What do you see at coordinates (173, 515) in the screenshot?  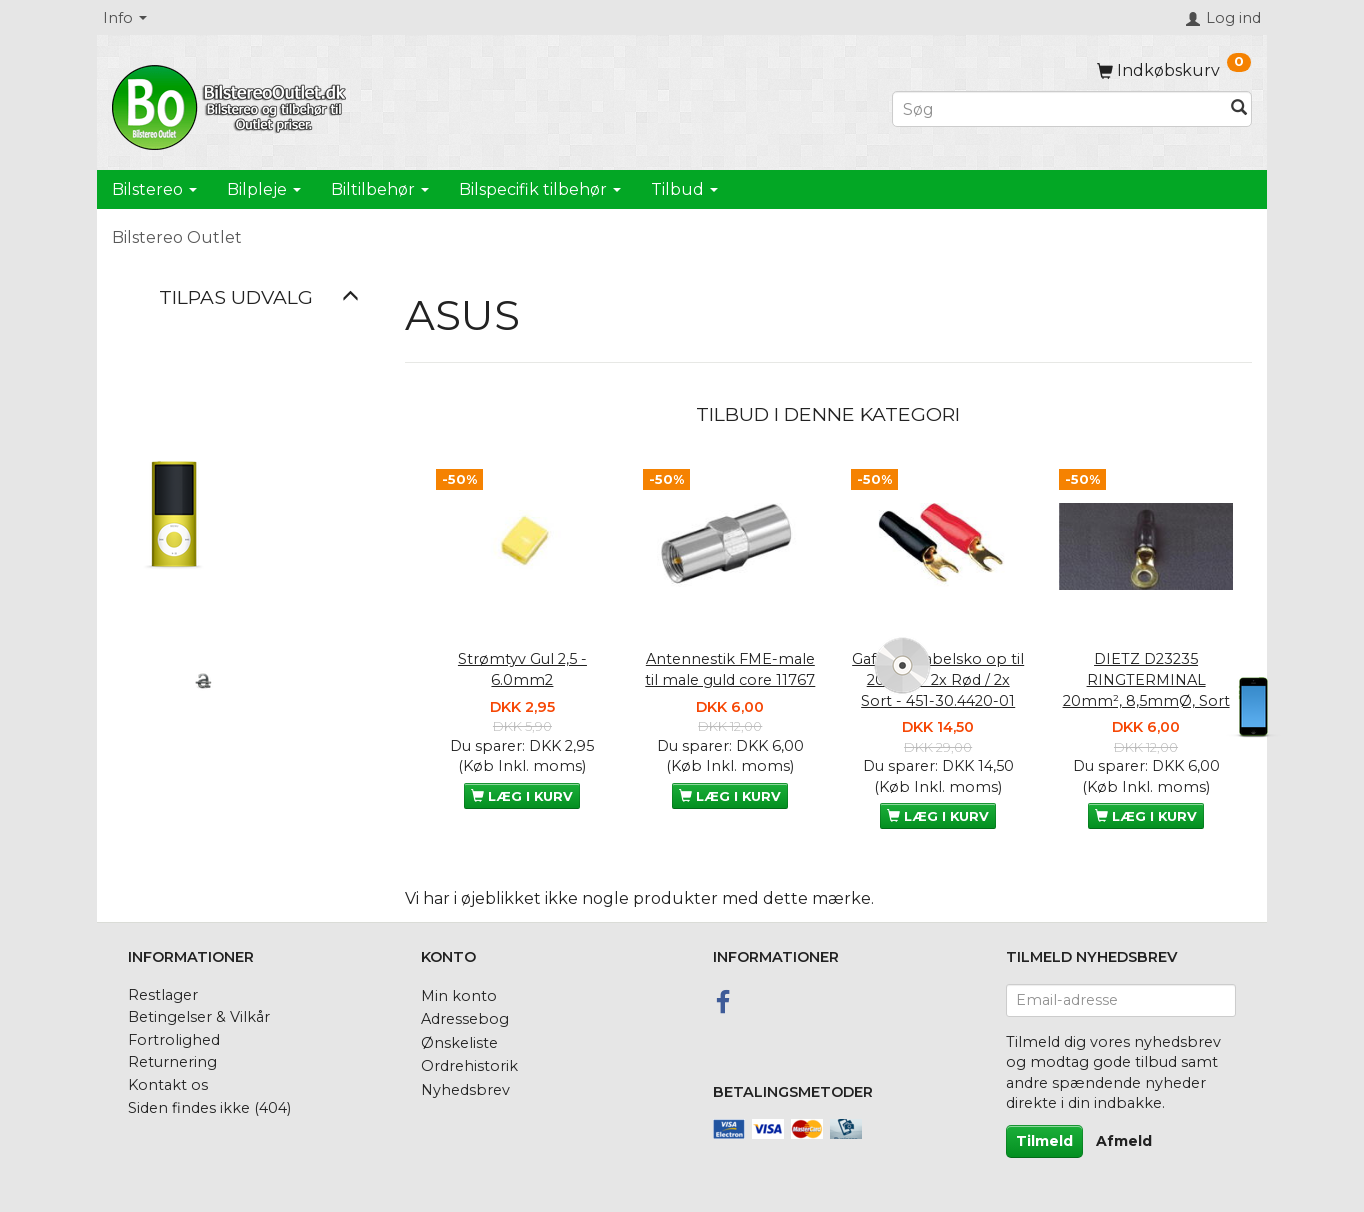 I see `iPod nano device in yellow` at bounding box center [173, 515].